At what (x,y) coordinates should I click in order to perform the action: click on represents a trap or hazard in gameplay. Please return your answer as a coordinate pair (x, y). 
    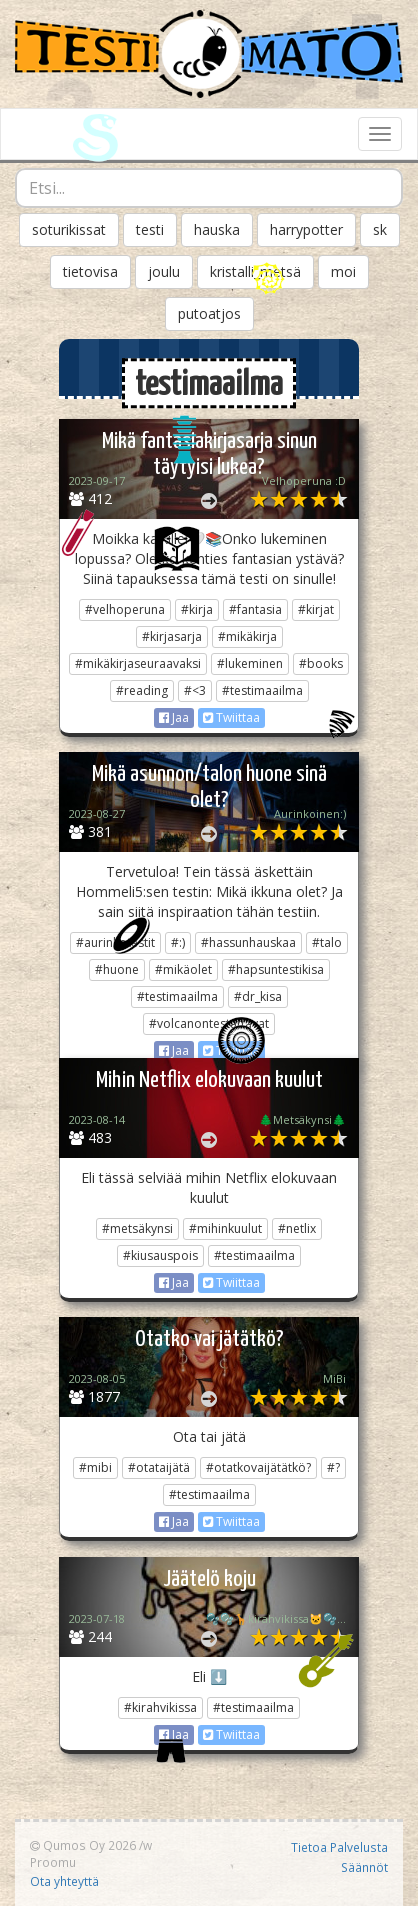
    Looking at the image, I should click on (268, 278).